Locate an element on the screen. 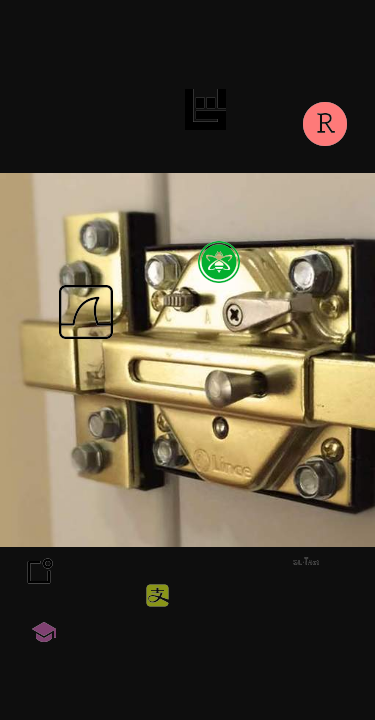  access educational content or courses is located at coordinates (44, 632).